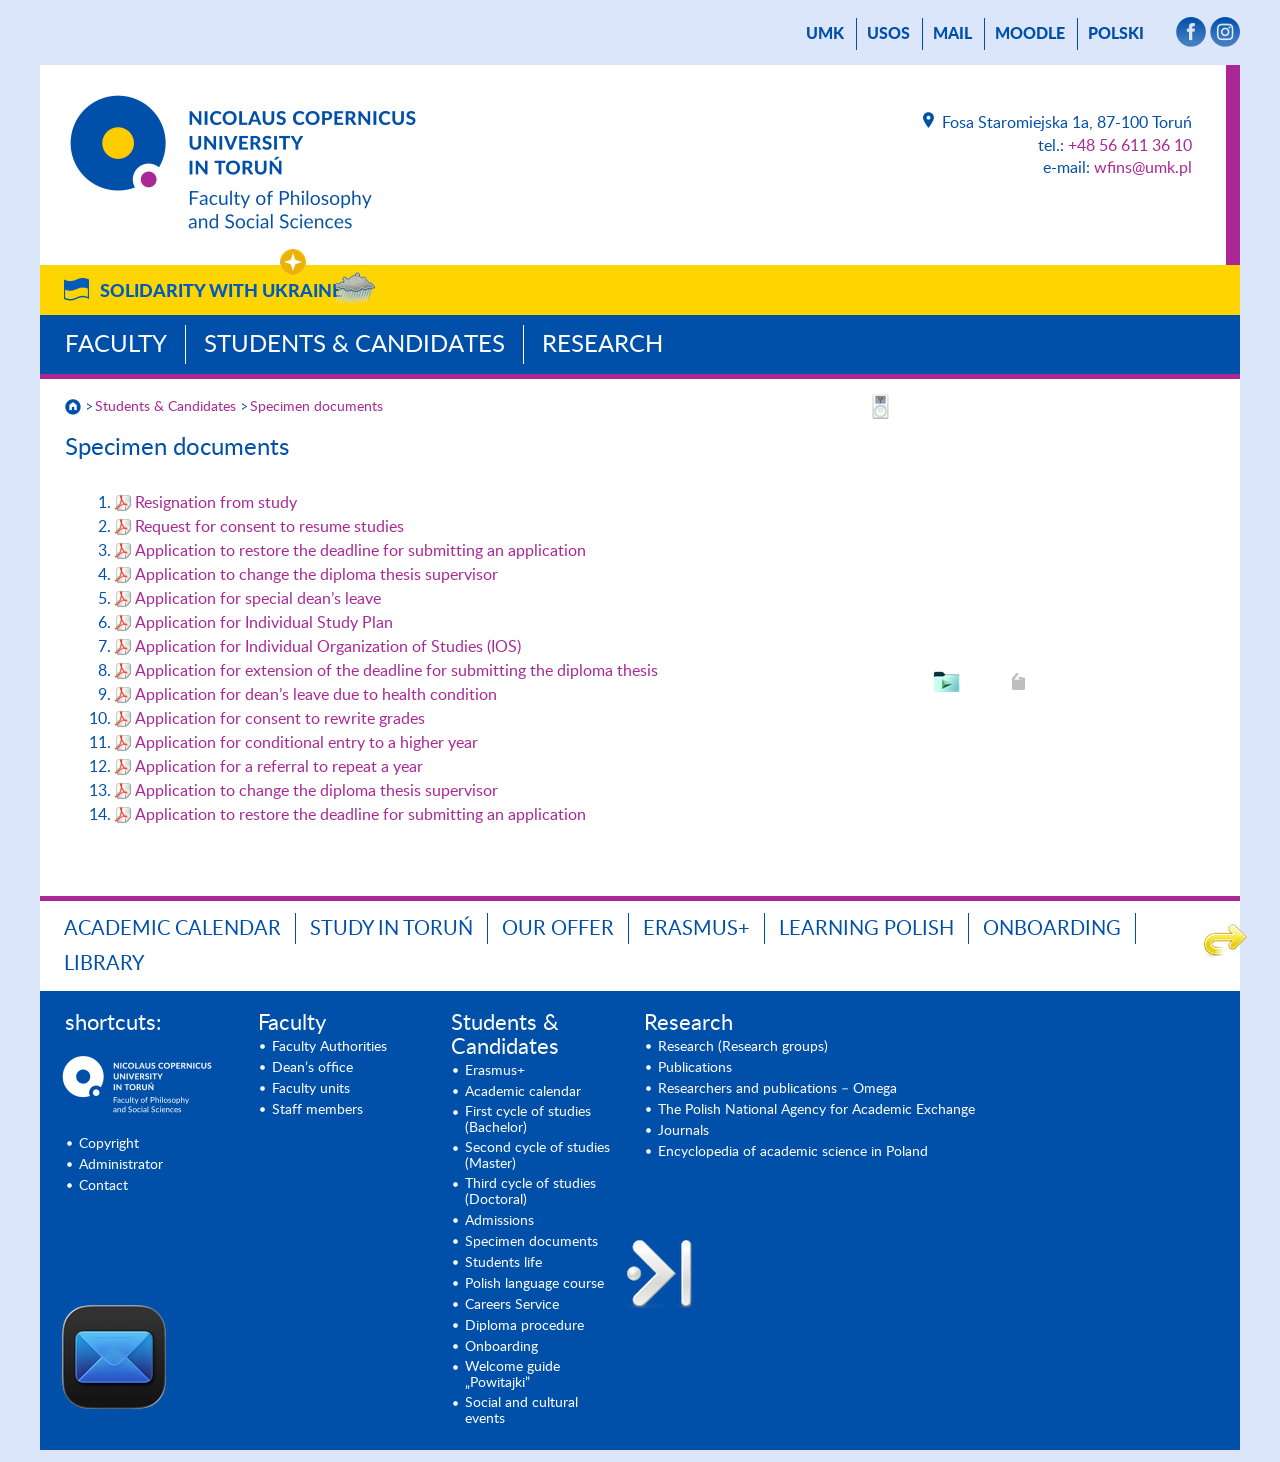 This screenshot has height=1462, width=1280. I want to click on skip to the last item in a list or sequence, so click(660, 1273).